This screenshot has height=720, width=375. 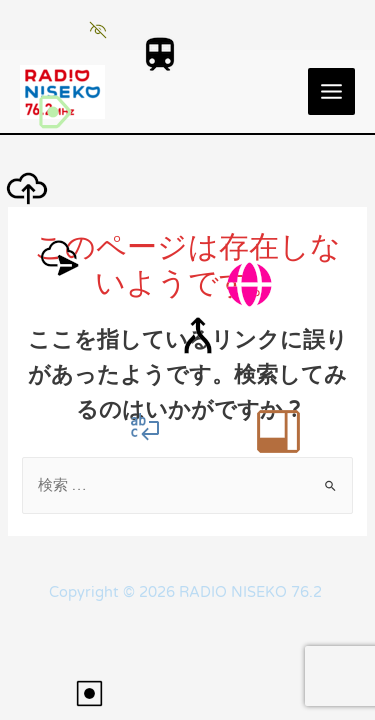 I want to click on toggle left sidebar panel, so click(x=278, y=431).